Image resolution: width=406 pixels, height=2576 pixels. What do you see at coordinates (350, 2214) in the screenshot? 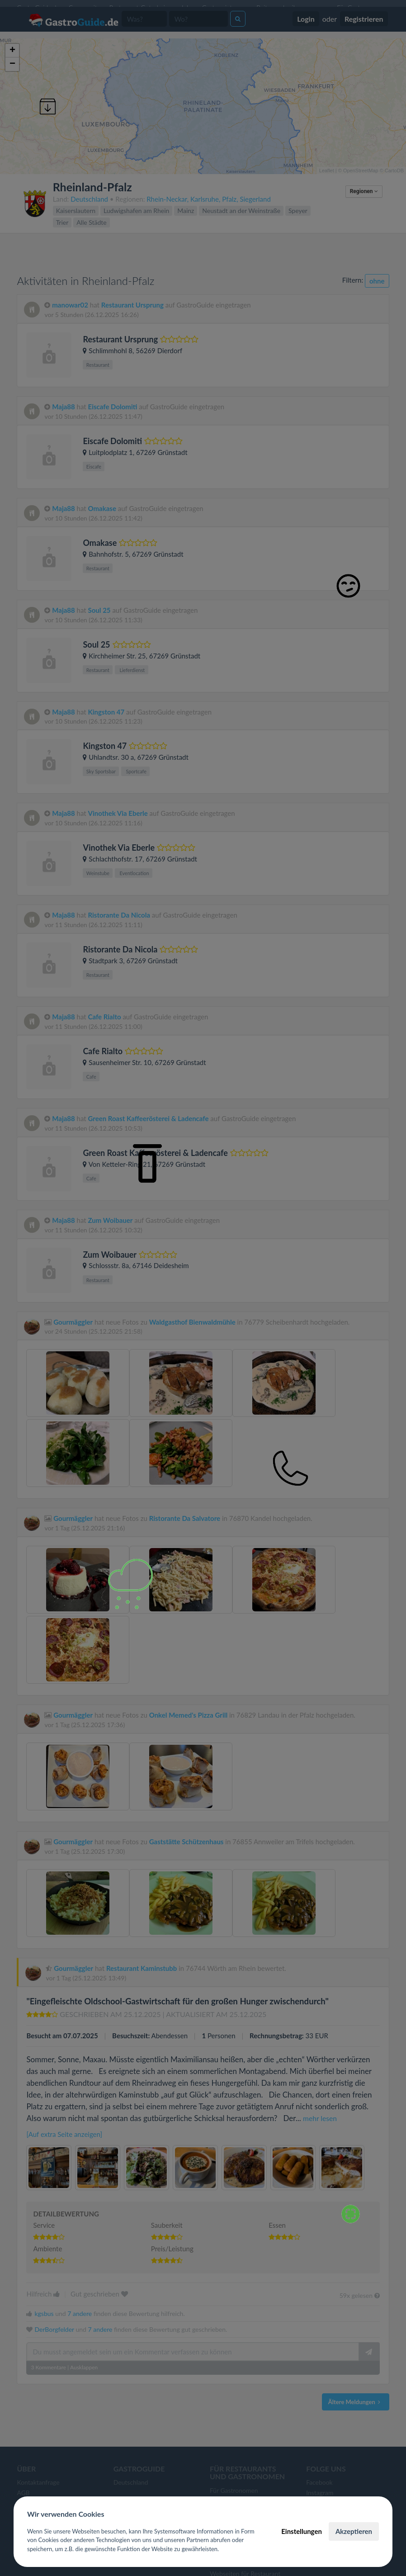
I see `tap to scan a QR code or barcode` at bounding box center [350, 2214].